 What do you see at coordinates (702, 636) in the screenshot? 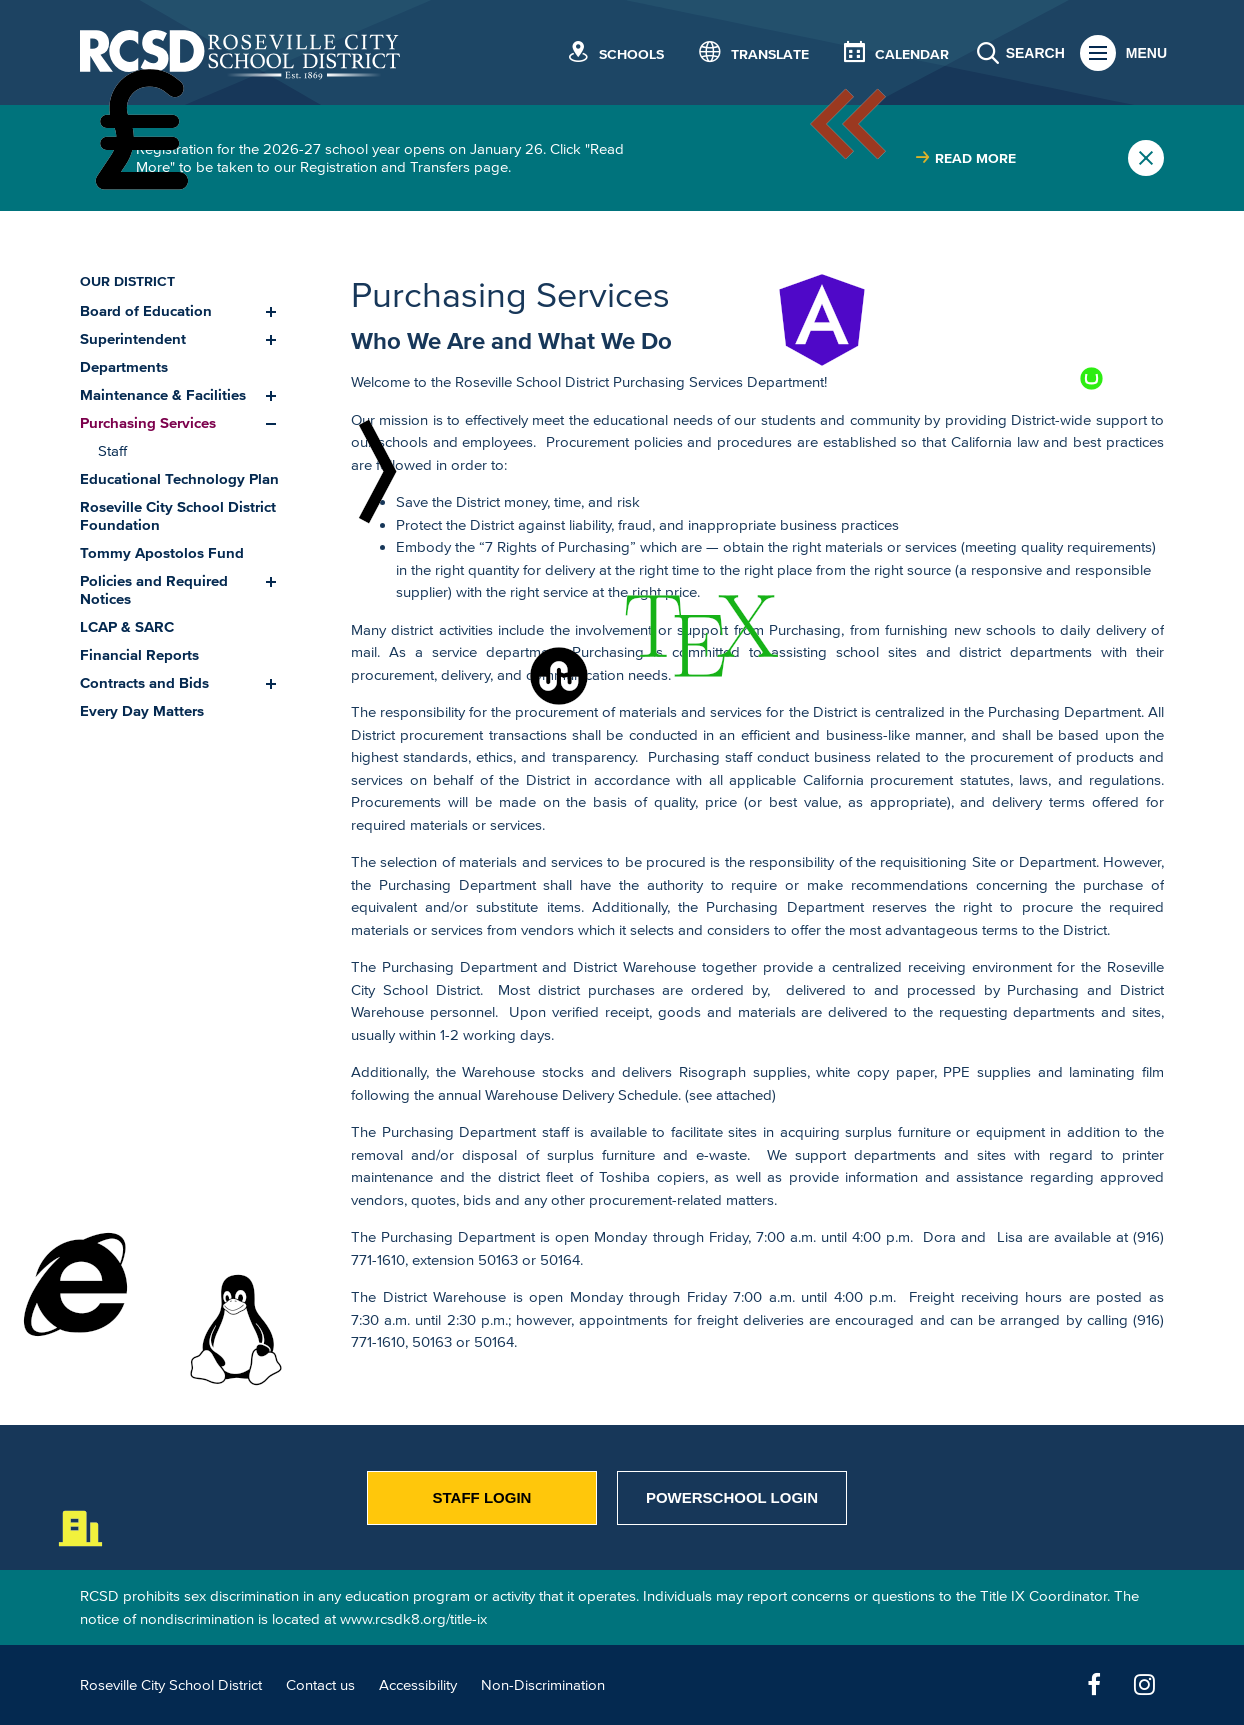
I see `TeX typesetting system logo` at bounding box center [702, 636].